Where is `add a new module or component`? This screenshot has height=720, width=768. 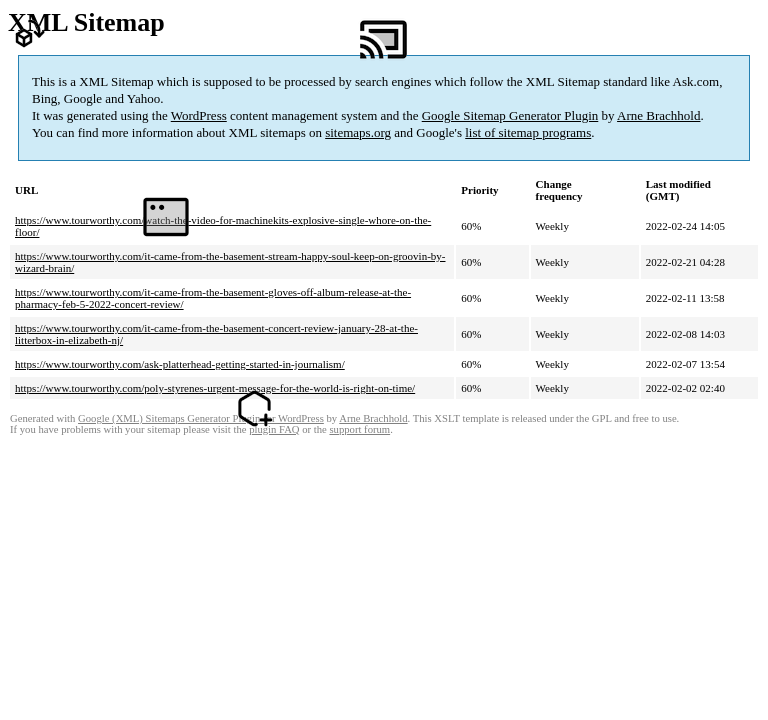 add a new module or component is located at coordinates (254, 408).